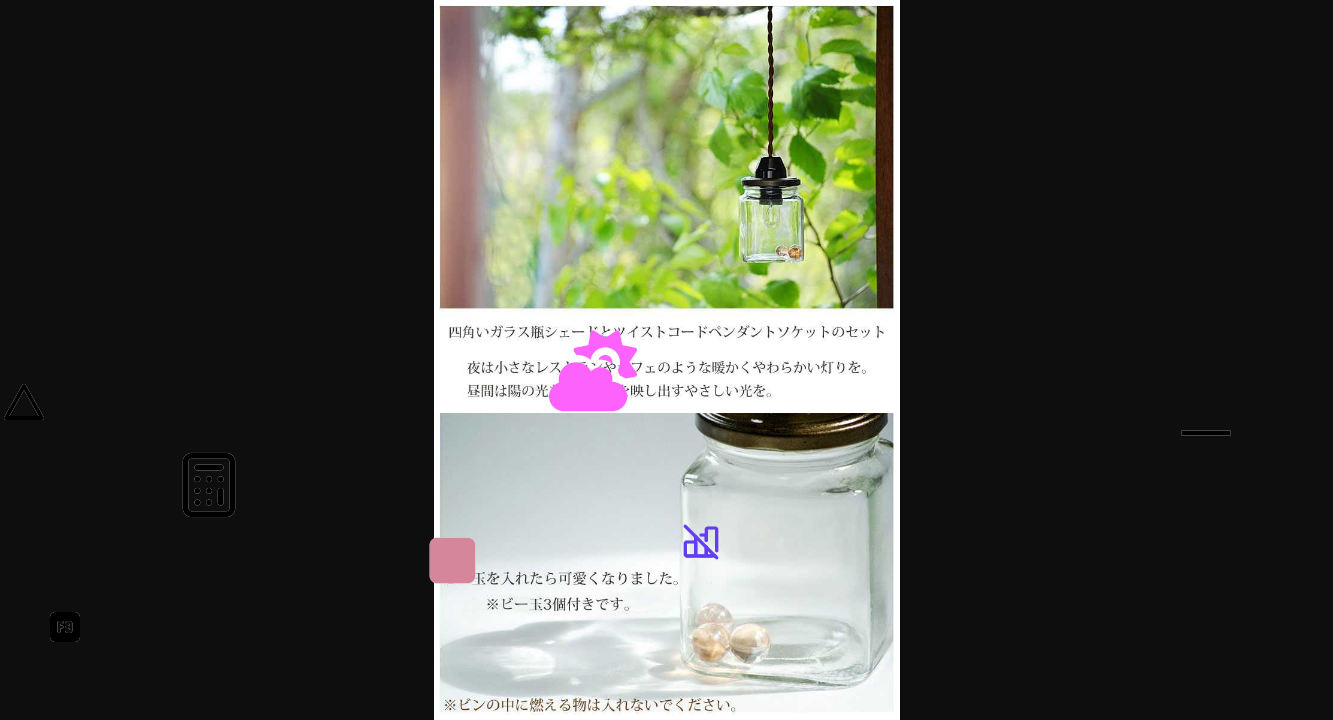  I want to click on disable chart or analytics view, so click(701, 542).